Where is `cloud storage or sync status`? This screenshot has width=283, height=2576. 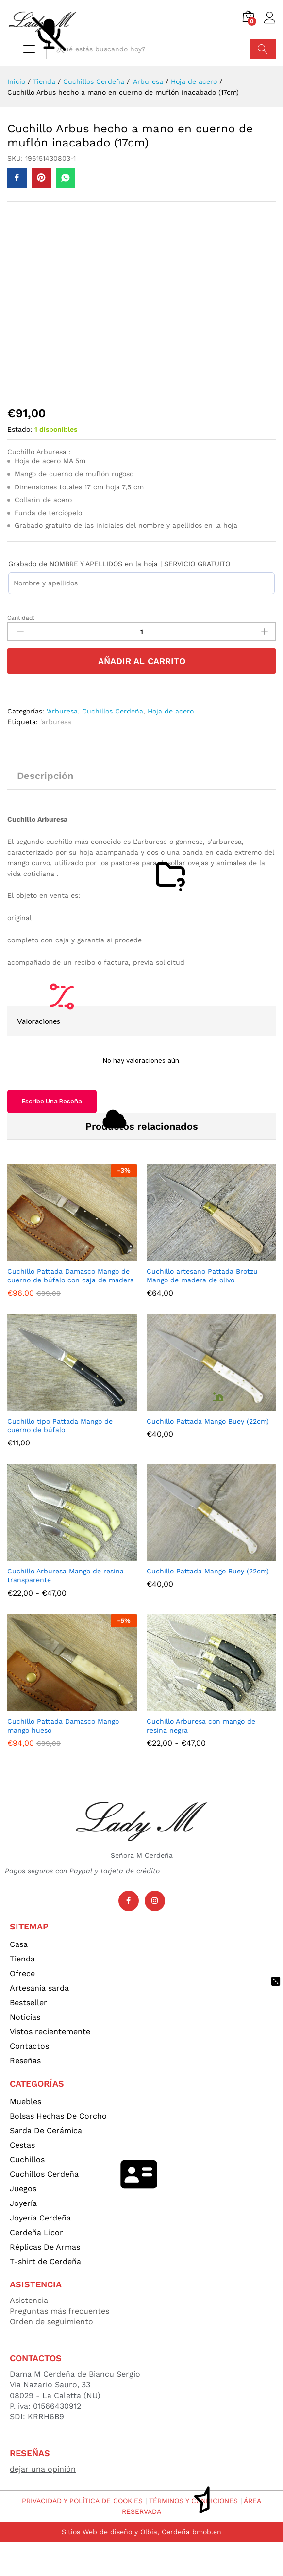 cloud storage or sync status is located at coordinates (115, 1119).